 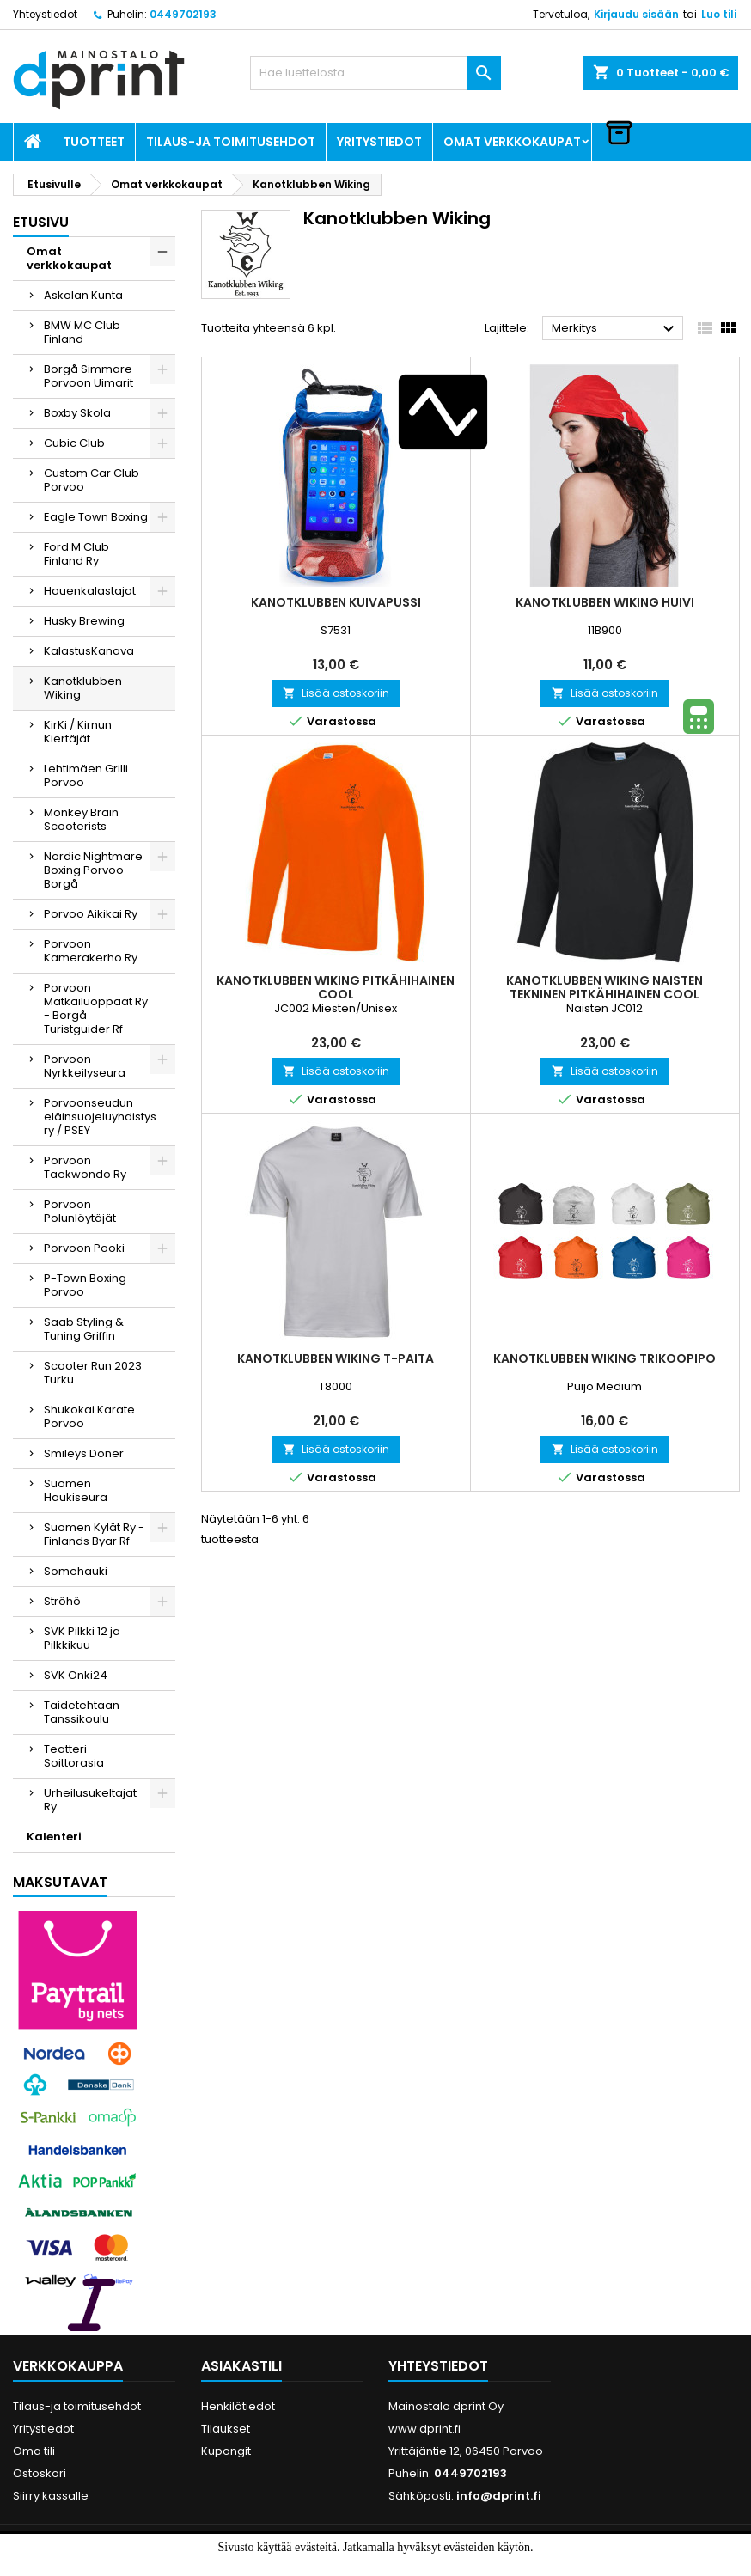 What do you see at coordinates (91, 2304) in the screenshot?
I see `apply italic formatting to selected text` at bounding box center [91, 2304].